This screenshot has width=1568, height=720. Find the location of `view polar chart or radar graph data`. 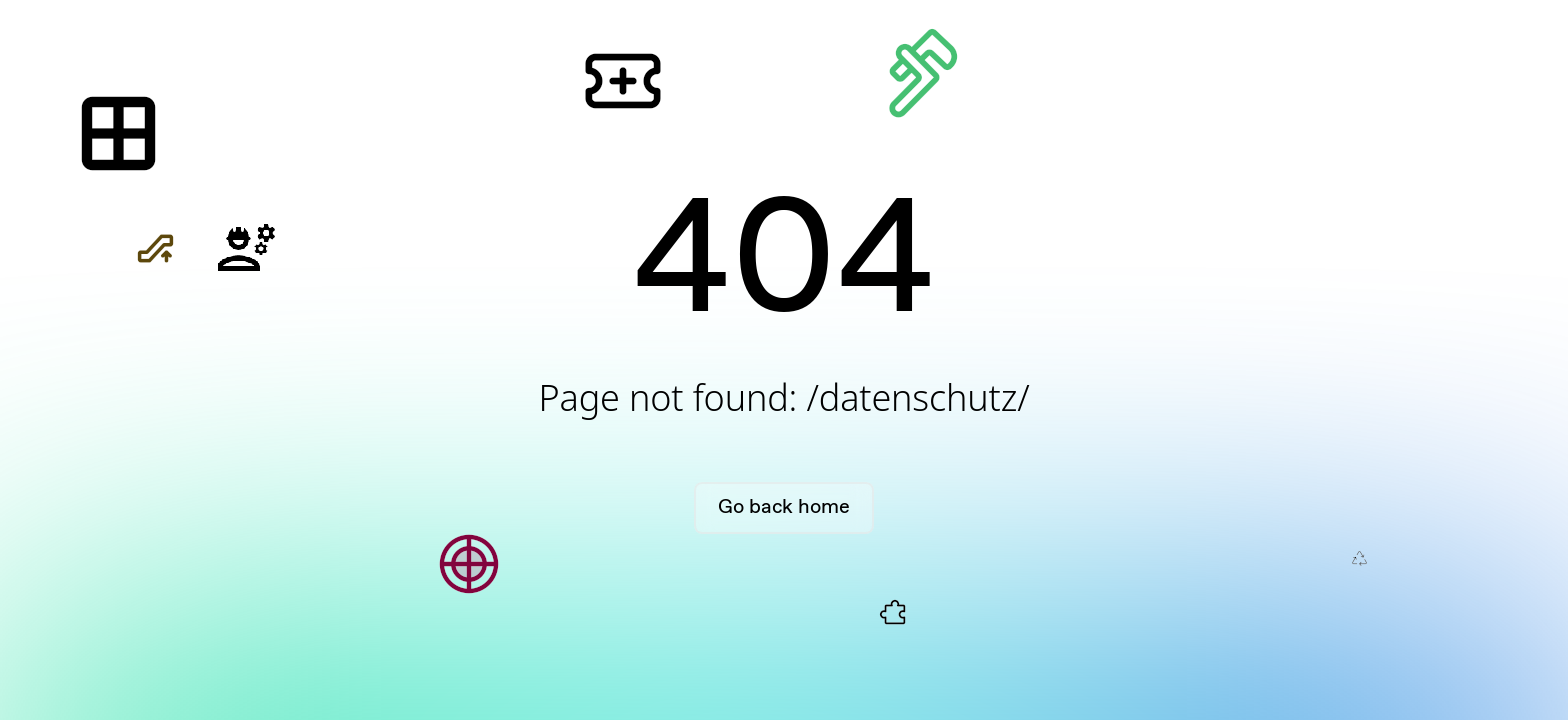

view polar chart or radar graph data is located at coordinates (469, 564).